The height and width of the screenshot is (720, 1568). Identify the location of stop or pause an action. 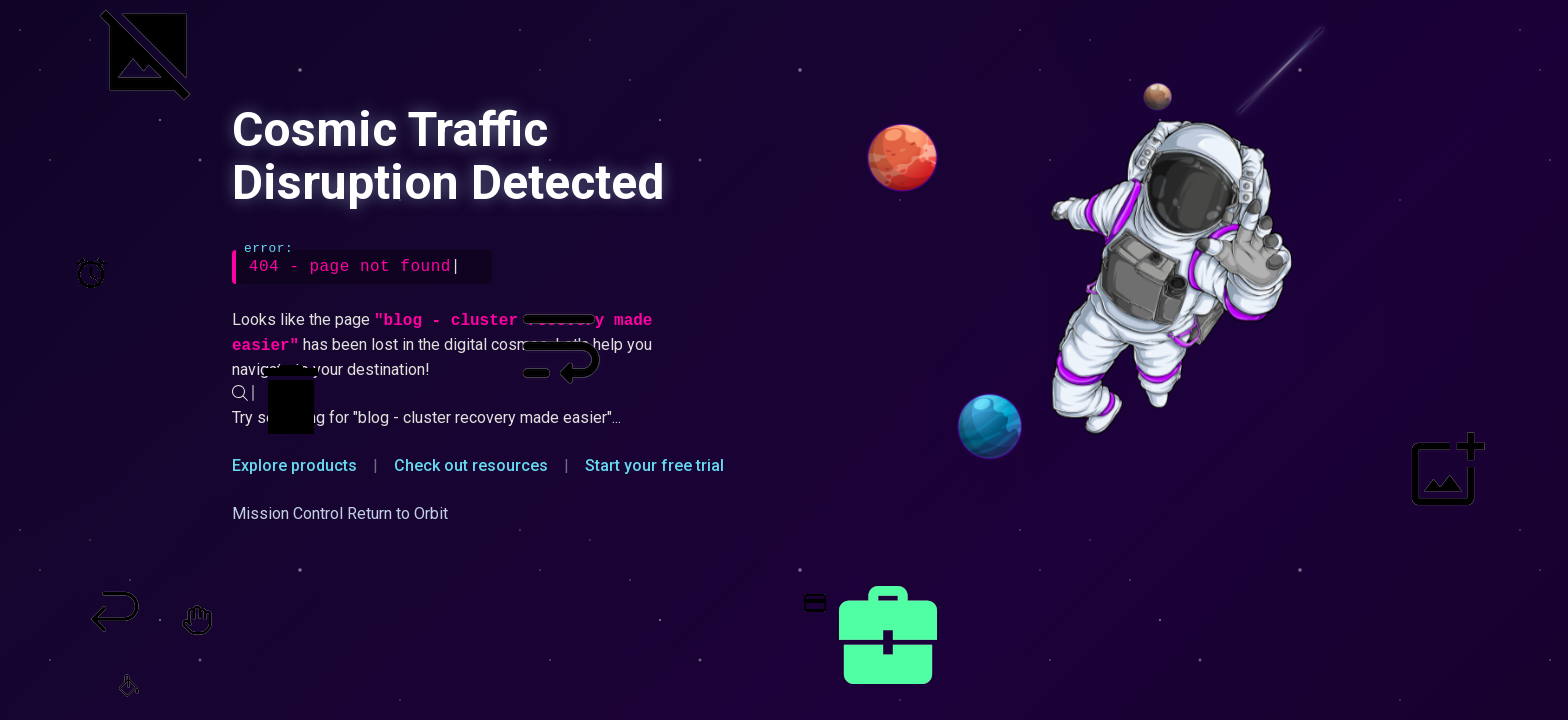
(197, 620).